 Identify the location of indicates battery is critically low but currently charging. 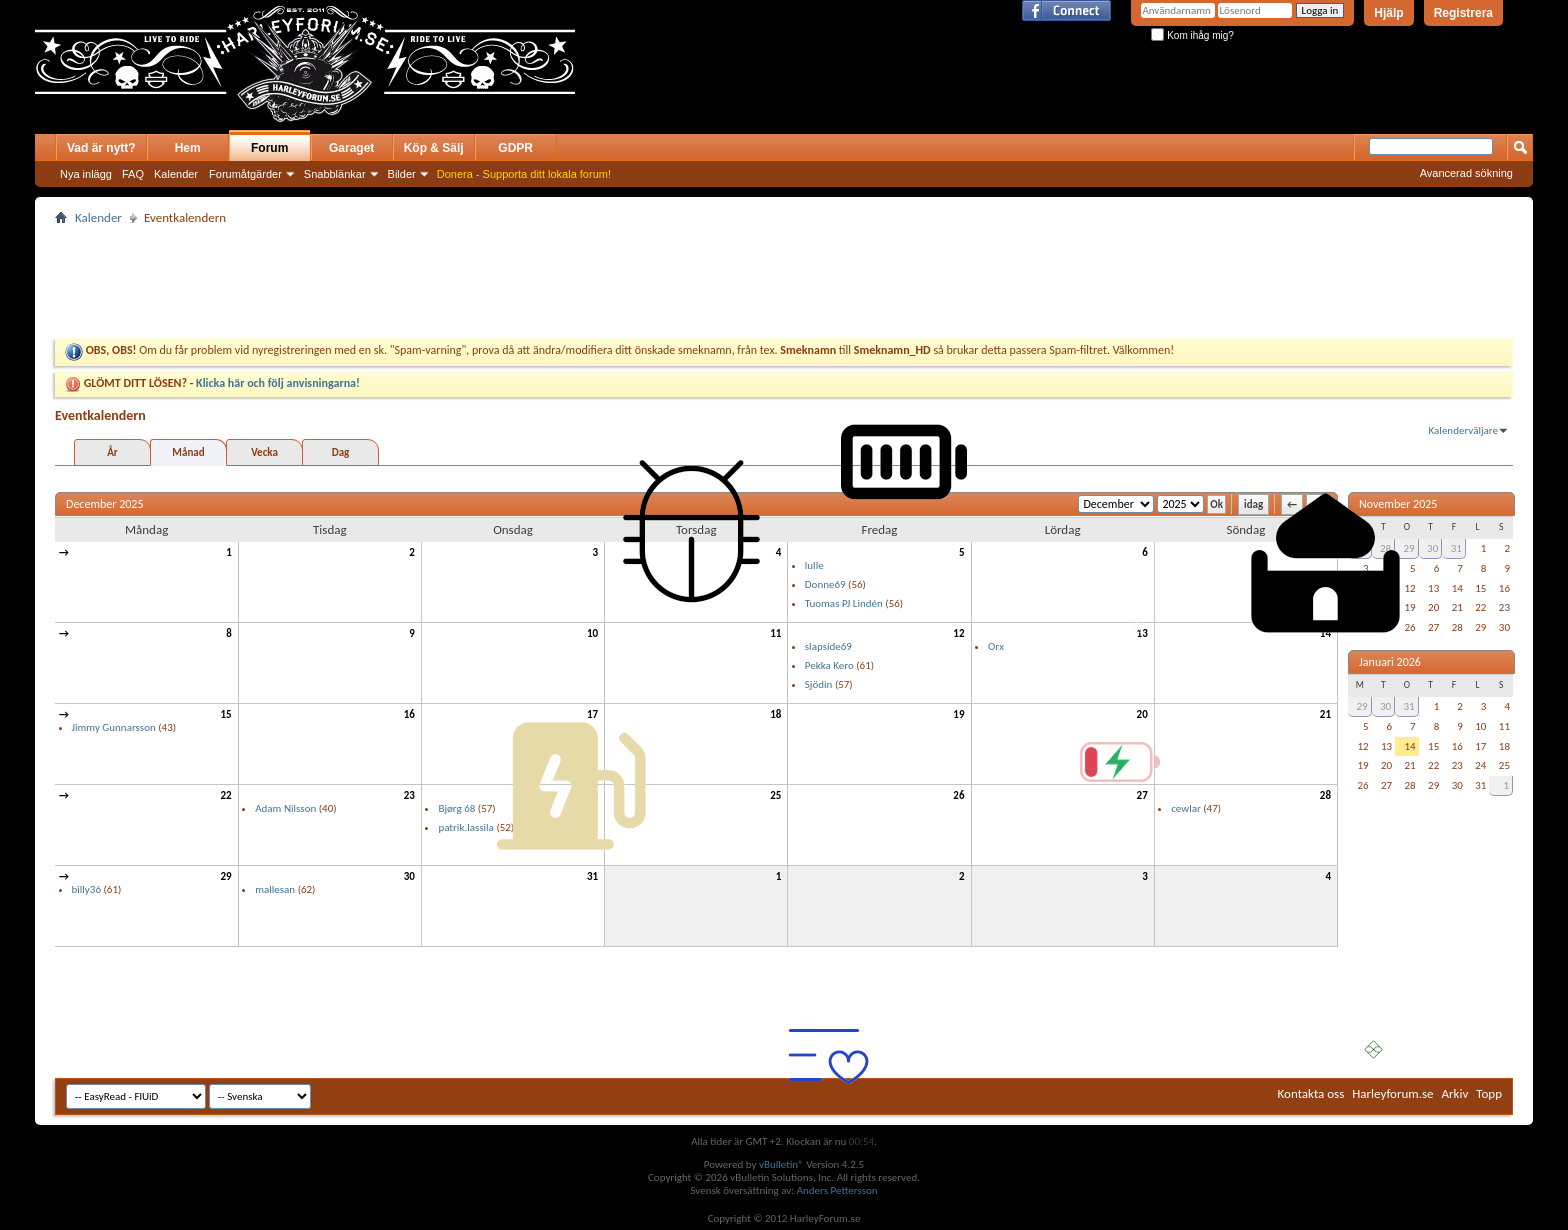
(1120, 762).